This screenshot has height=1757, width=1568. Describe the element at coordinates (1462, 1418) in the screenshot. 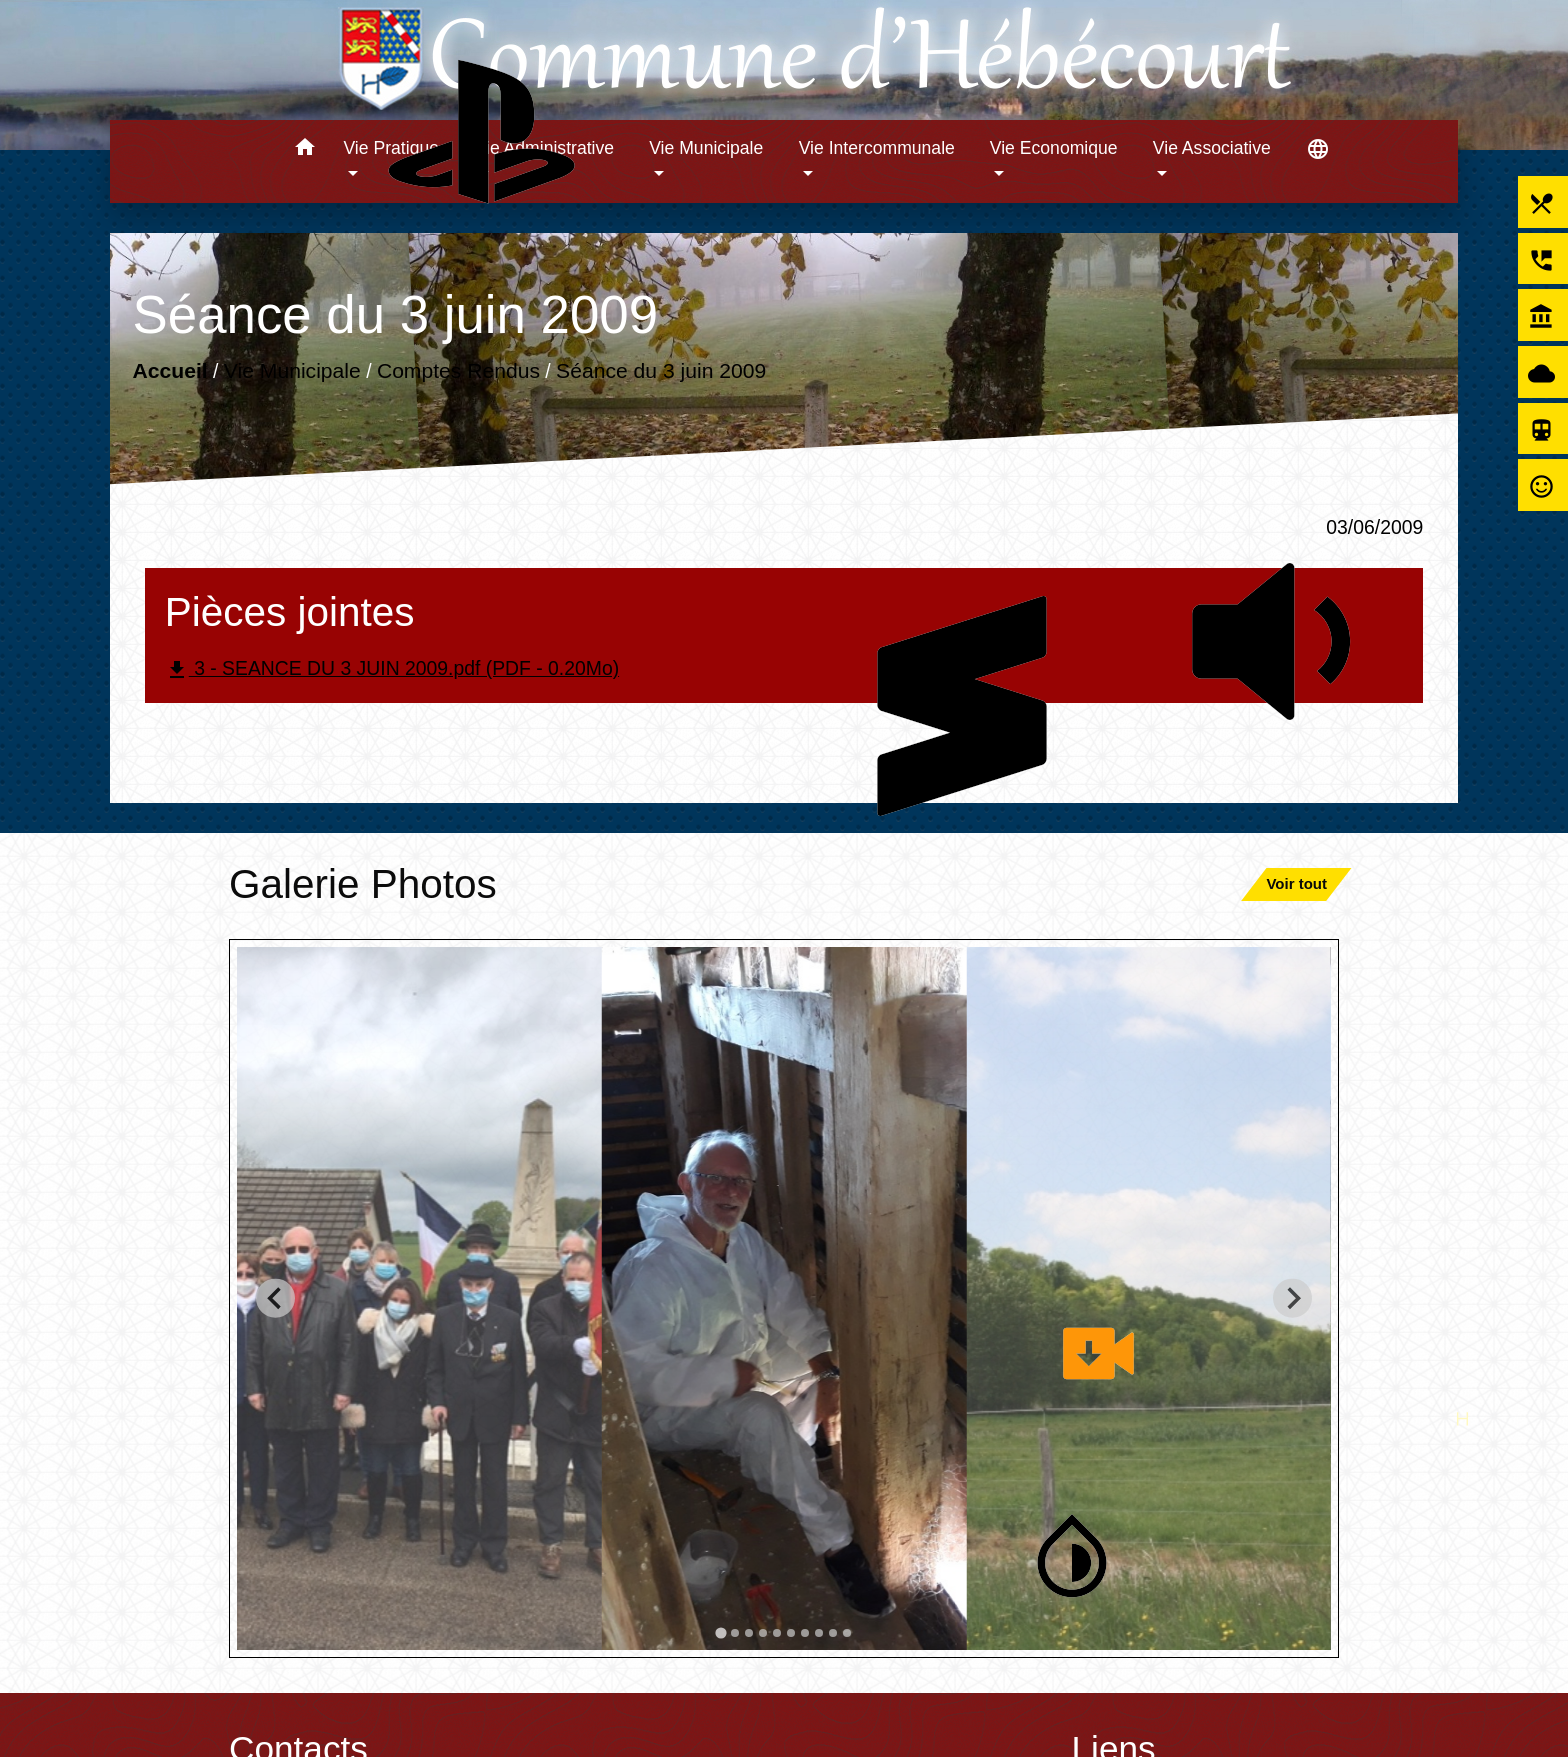

I see `insert a heading in the document` at that location.